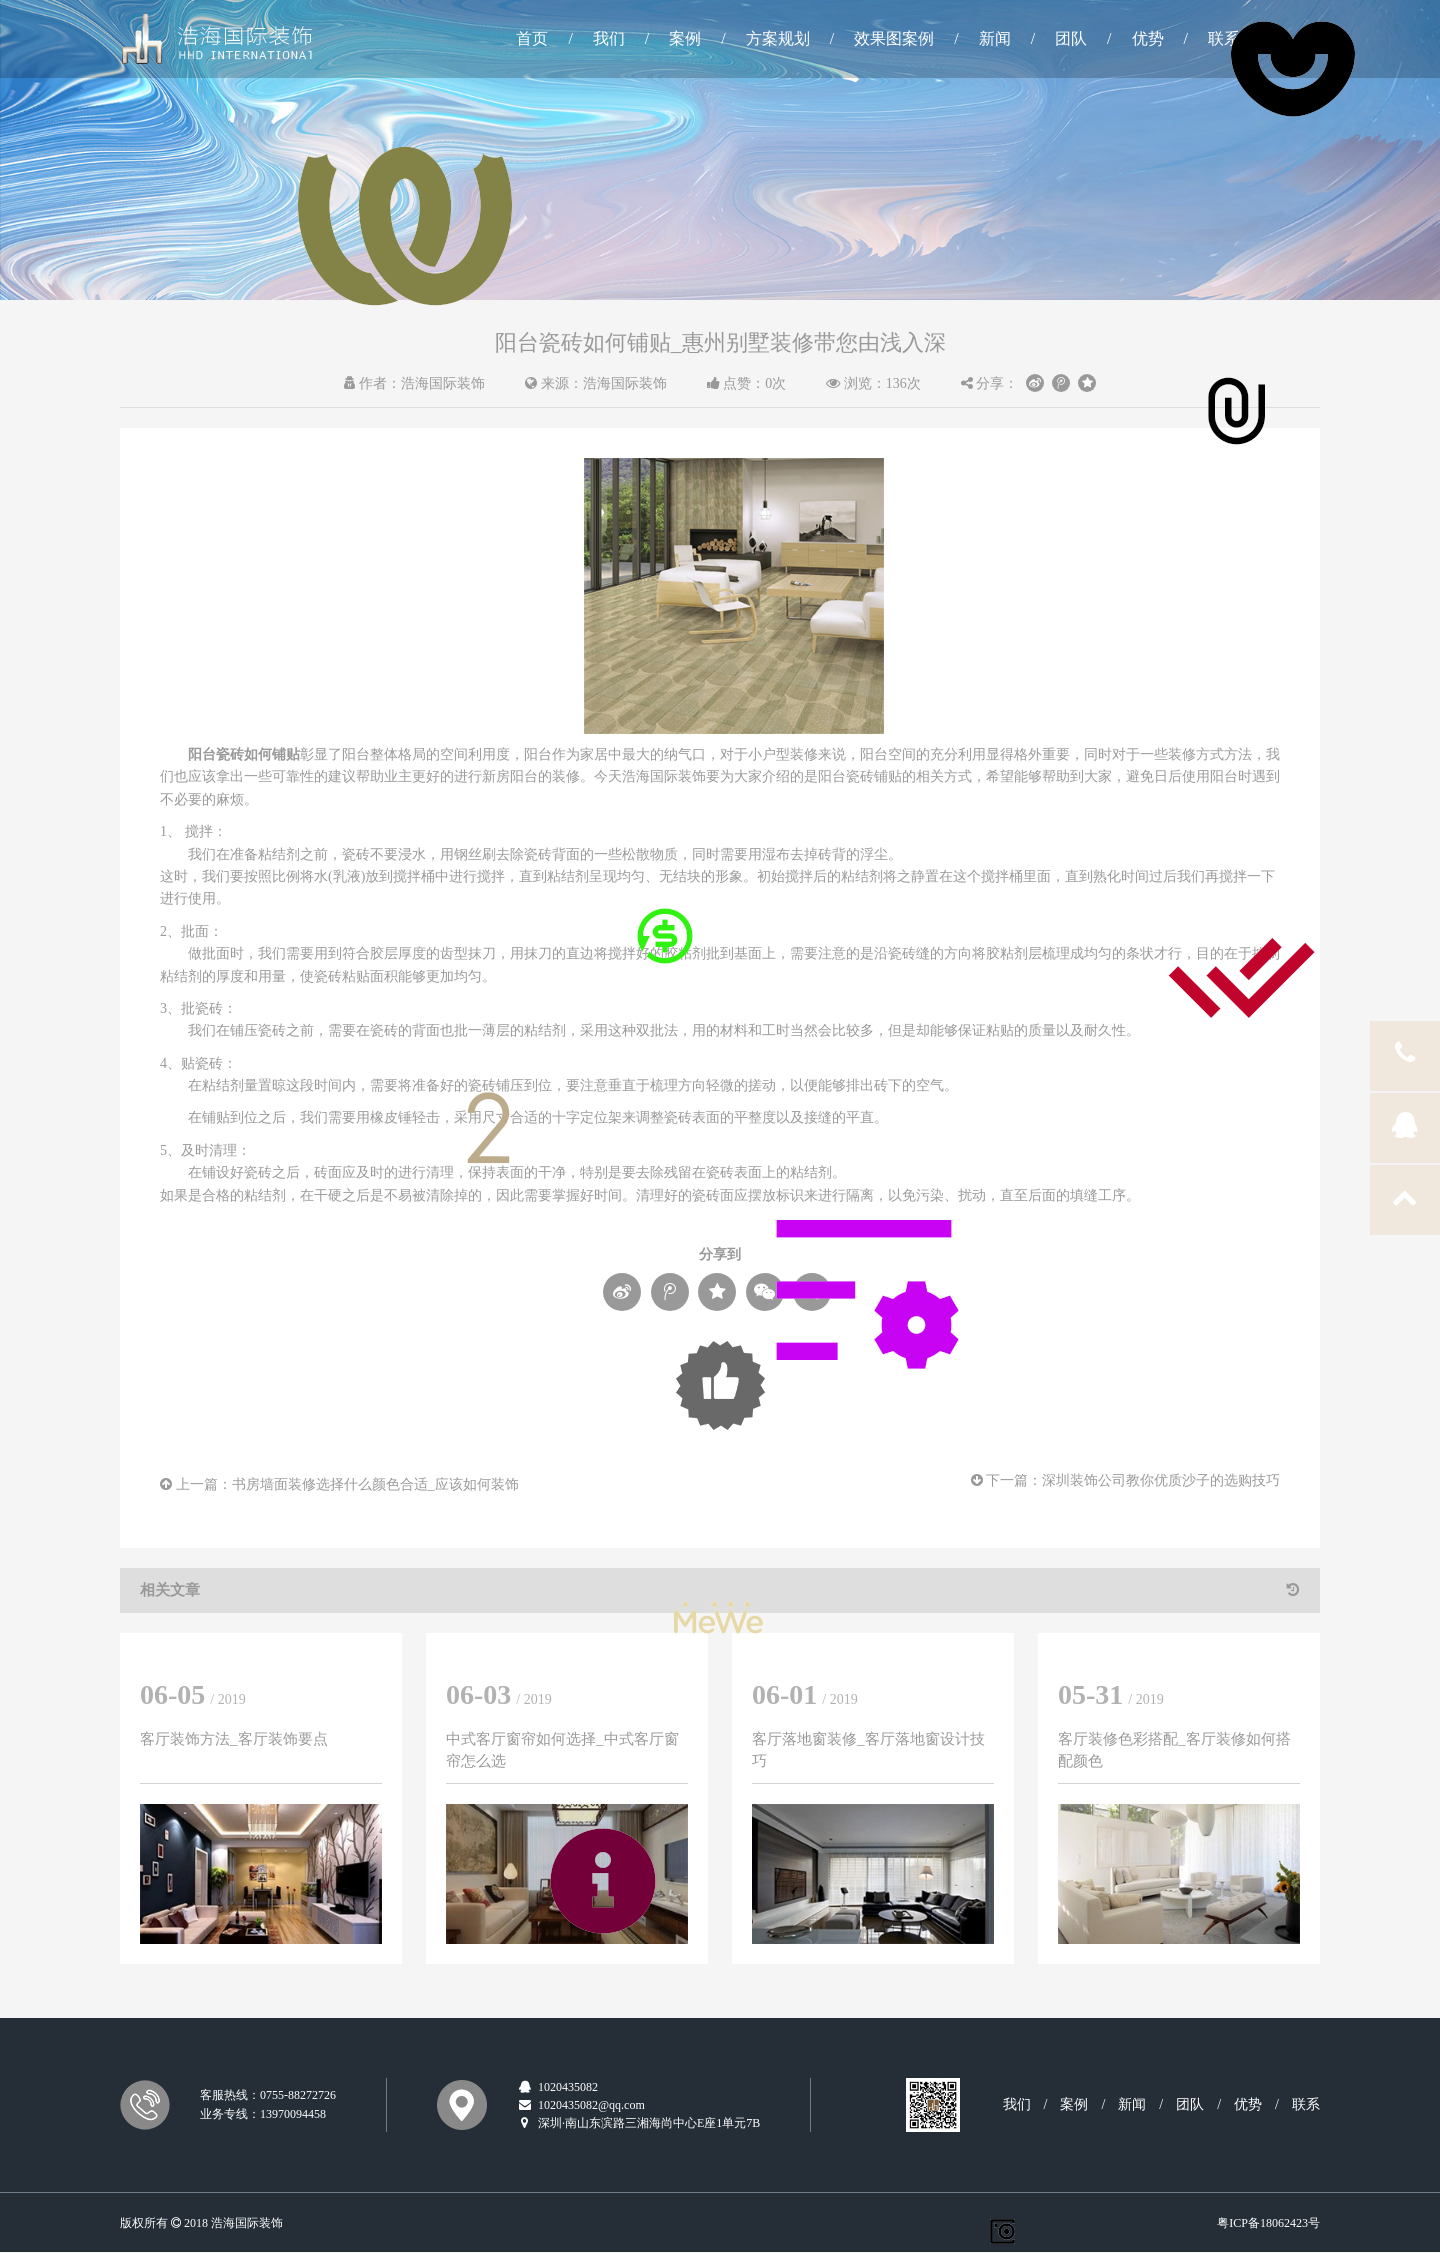 The width and height of the screenshot is (1440, 2253). Describe the element at coordinates (1235, 411) in the screenshot. I see `attach a file to your message` at that location.